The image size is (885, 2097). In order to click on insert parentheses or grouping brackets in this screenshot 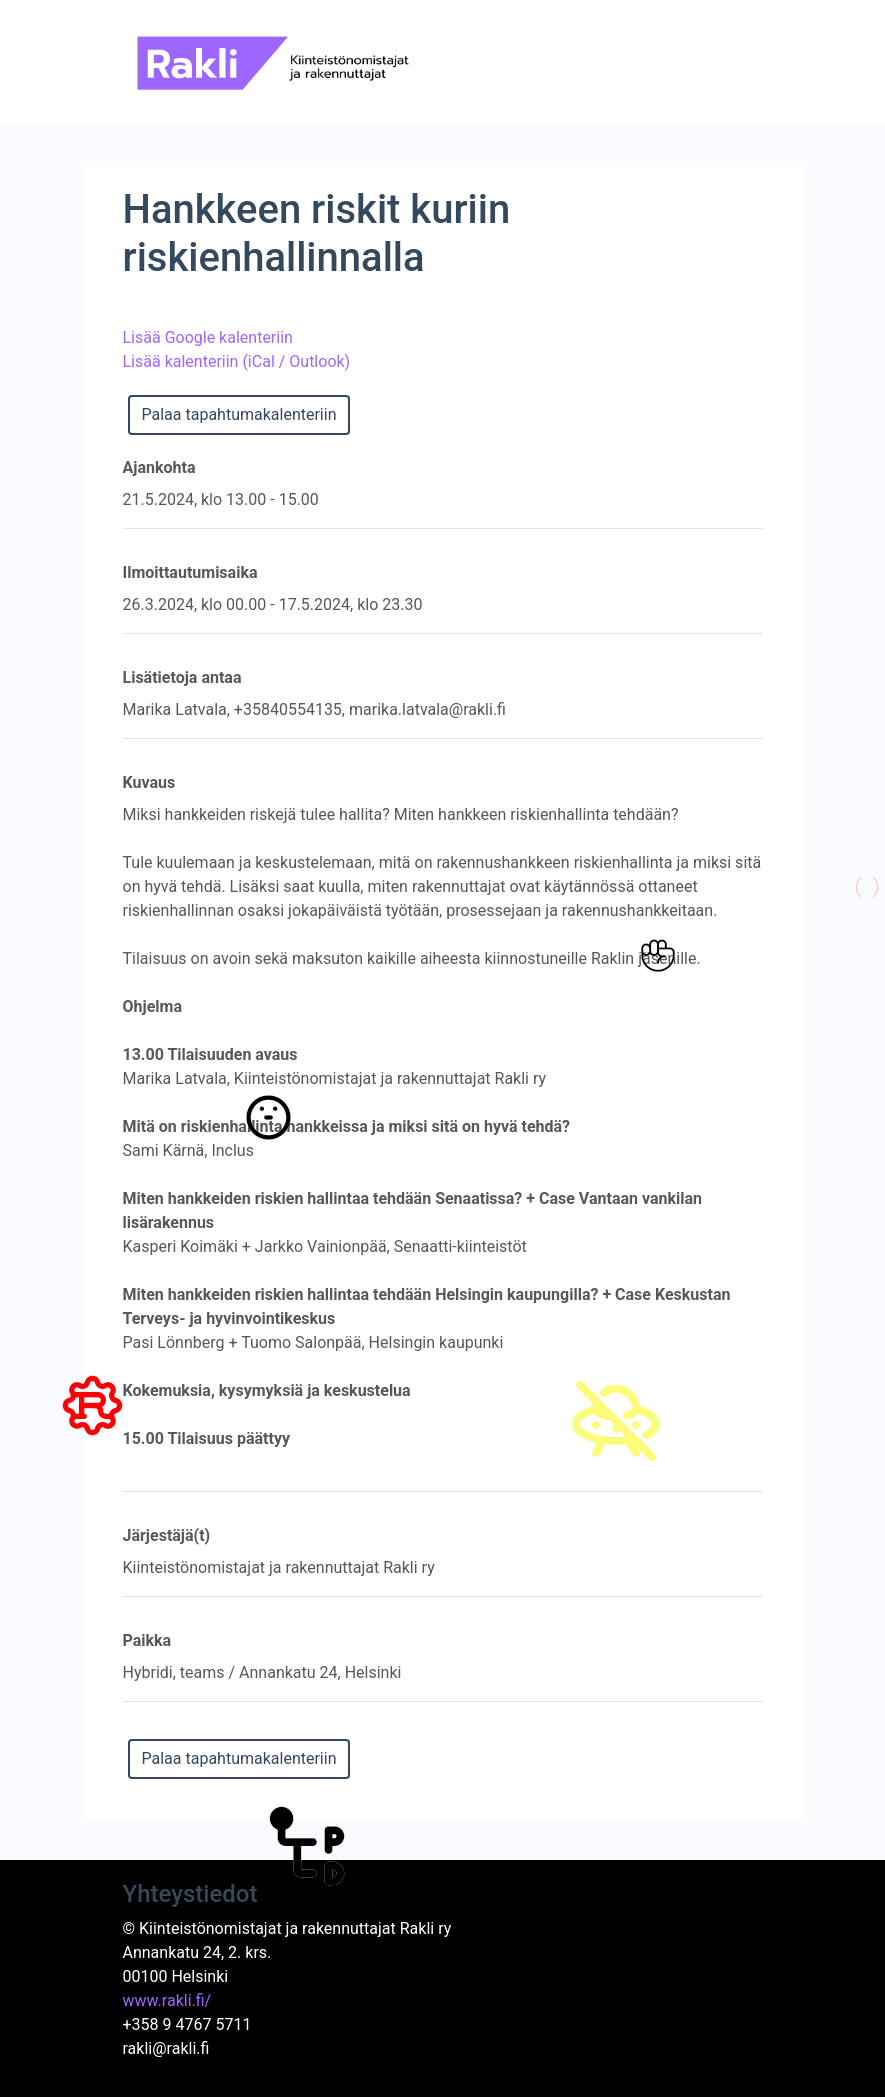, I will do `click(867, 887)`.